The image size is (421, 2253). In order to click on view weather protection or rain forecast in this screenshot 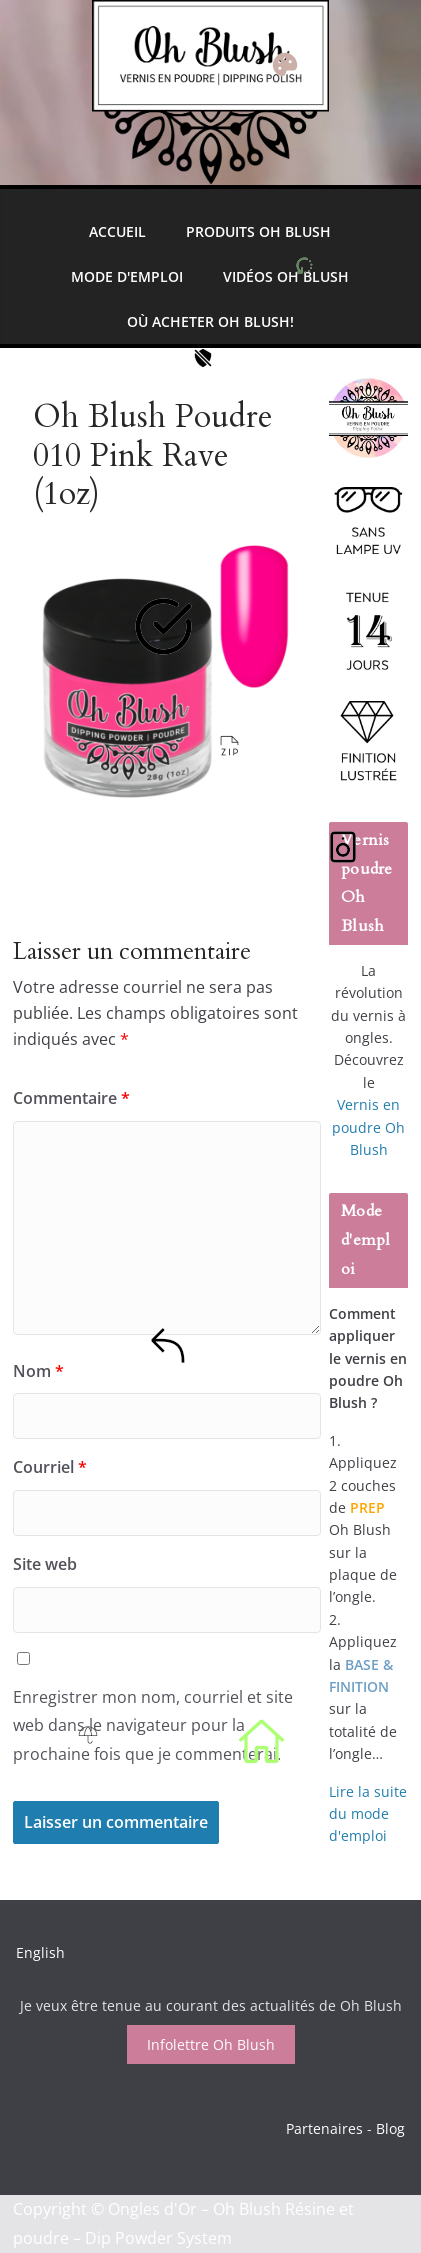, I will do `click(88, 1735)`.